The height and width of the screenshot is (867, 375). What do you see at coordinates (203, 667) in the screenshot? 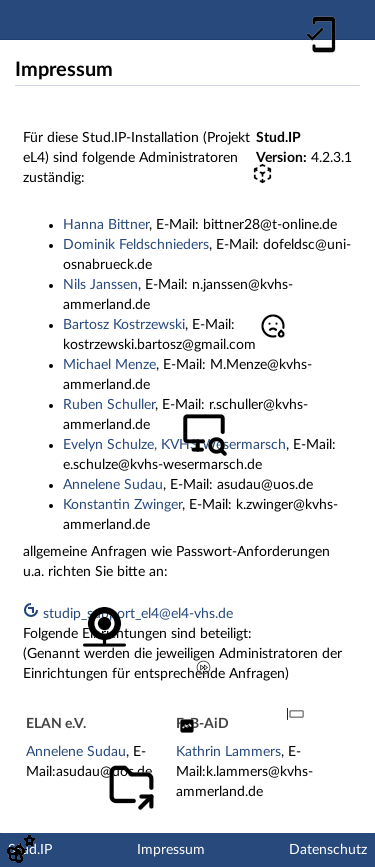
I see `skip forward in media playback` at bounding box center [203, 667].